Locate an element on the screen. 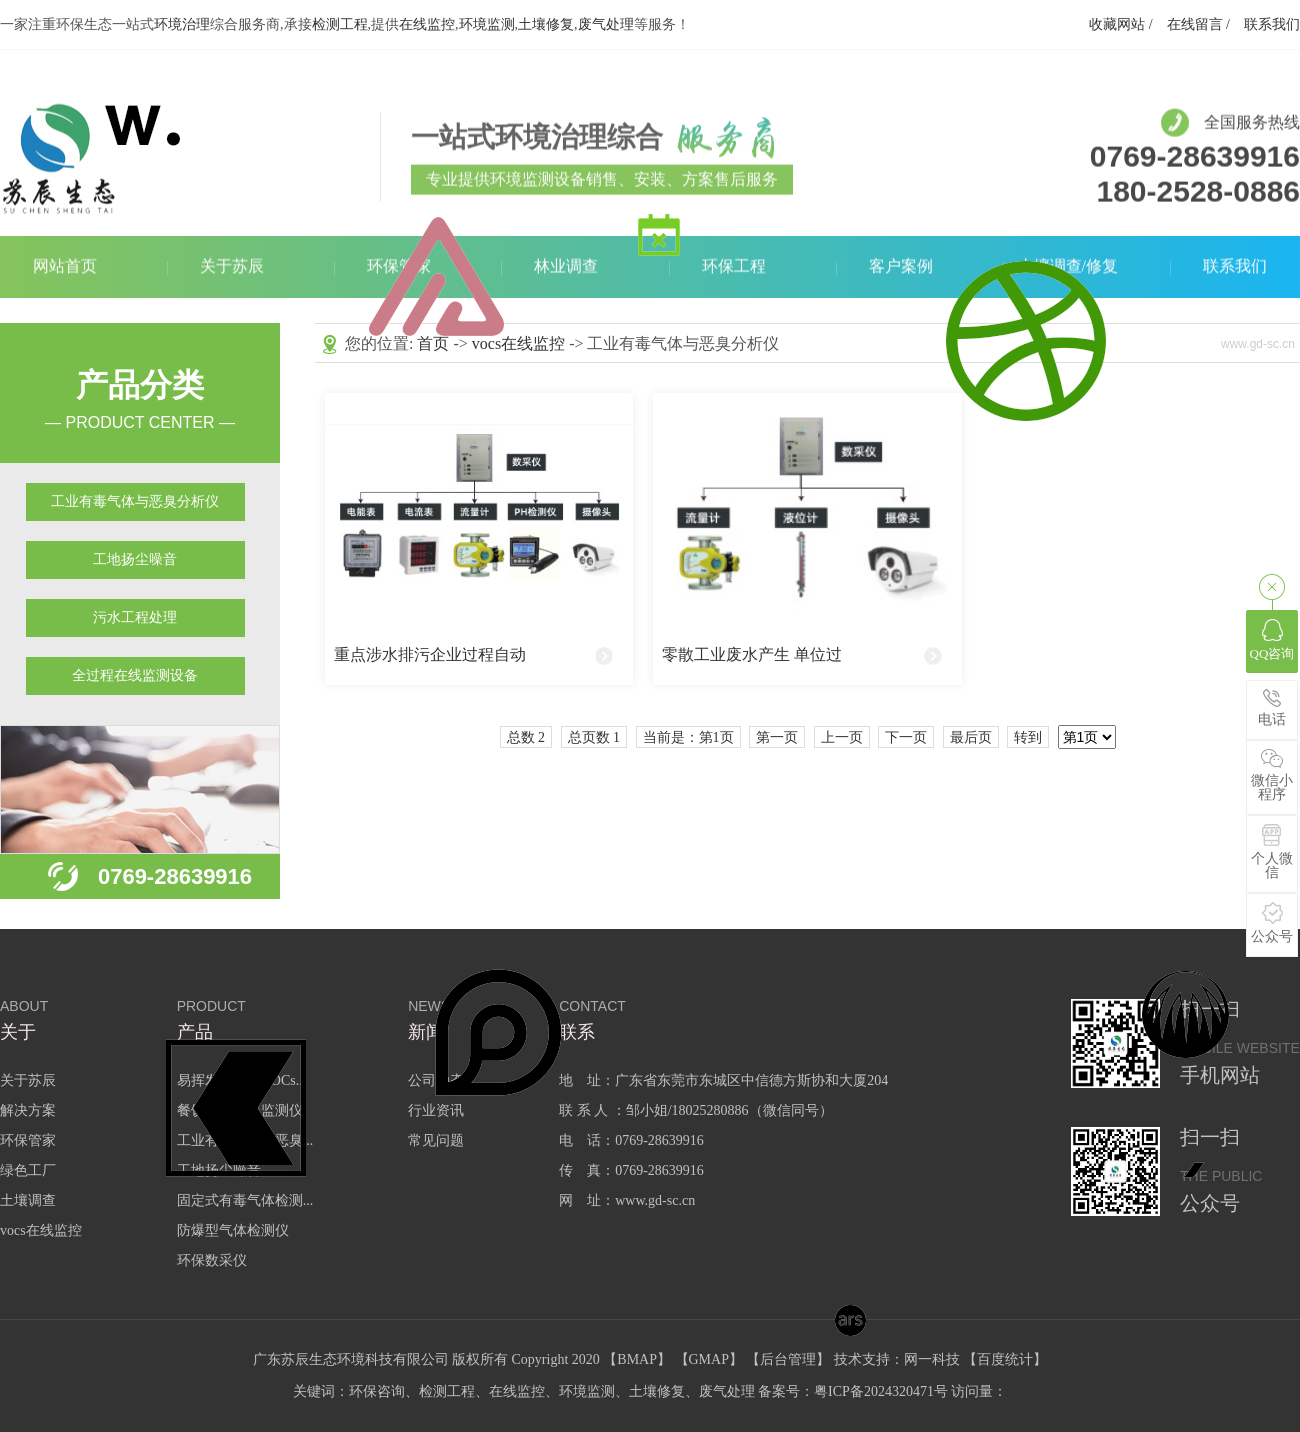 The image size is (1300, 1432). thurgauer kantonalbank logo is located at coordinates (236, 1108).